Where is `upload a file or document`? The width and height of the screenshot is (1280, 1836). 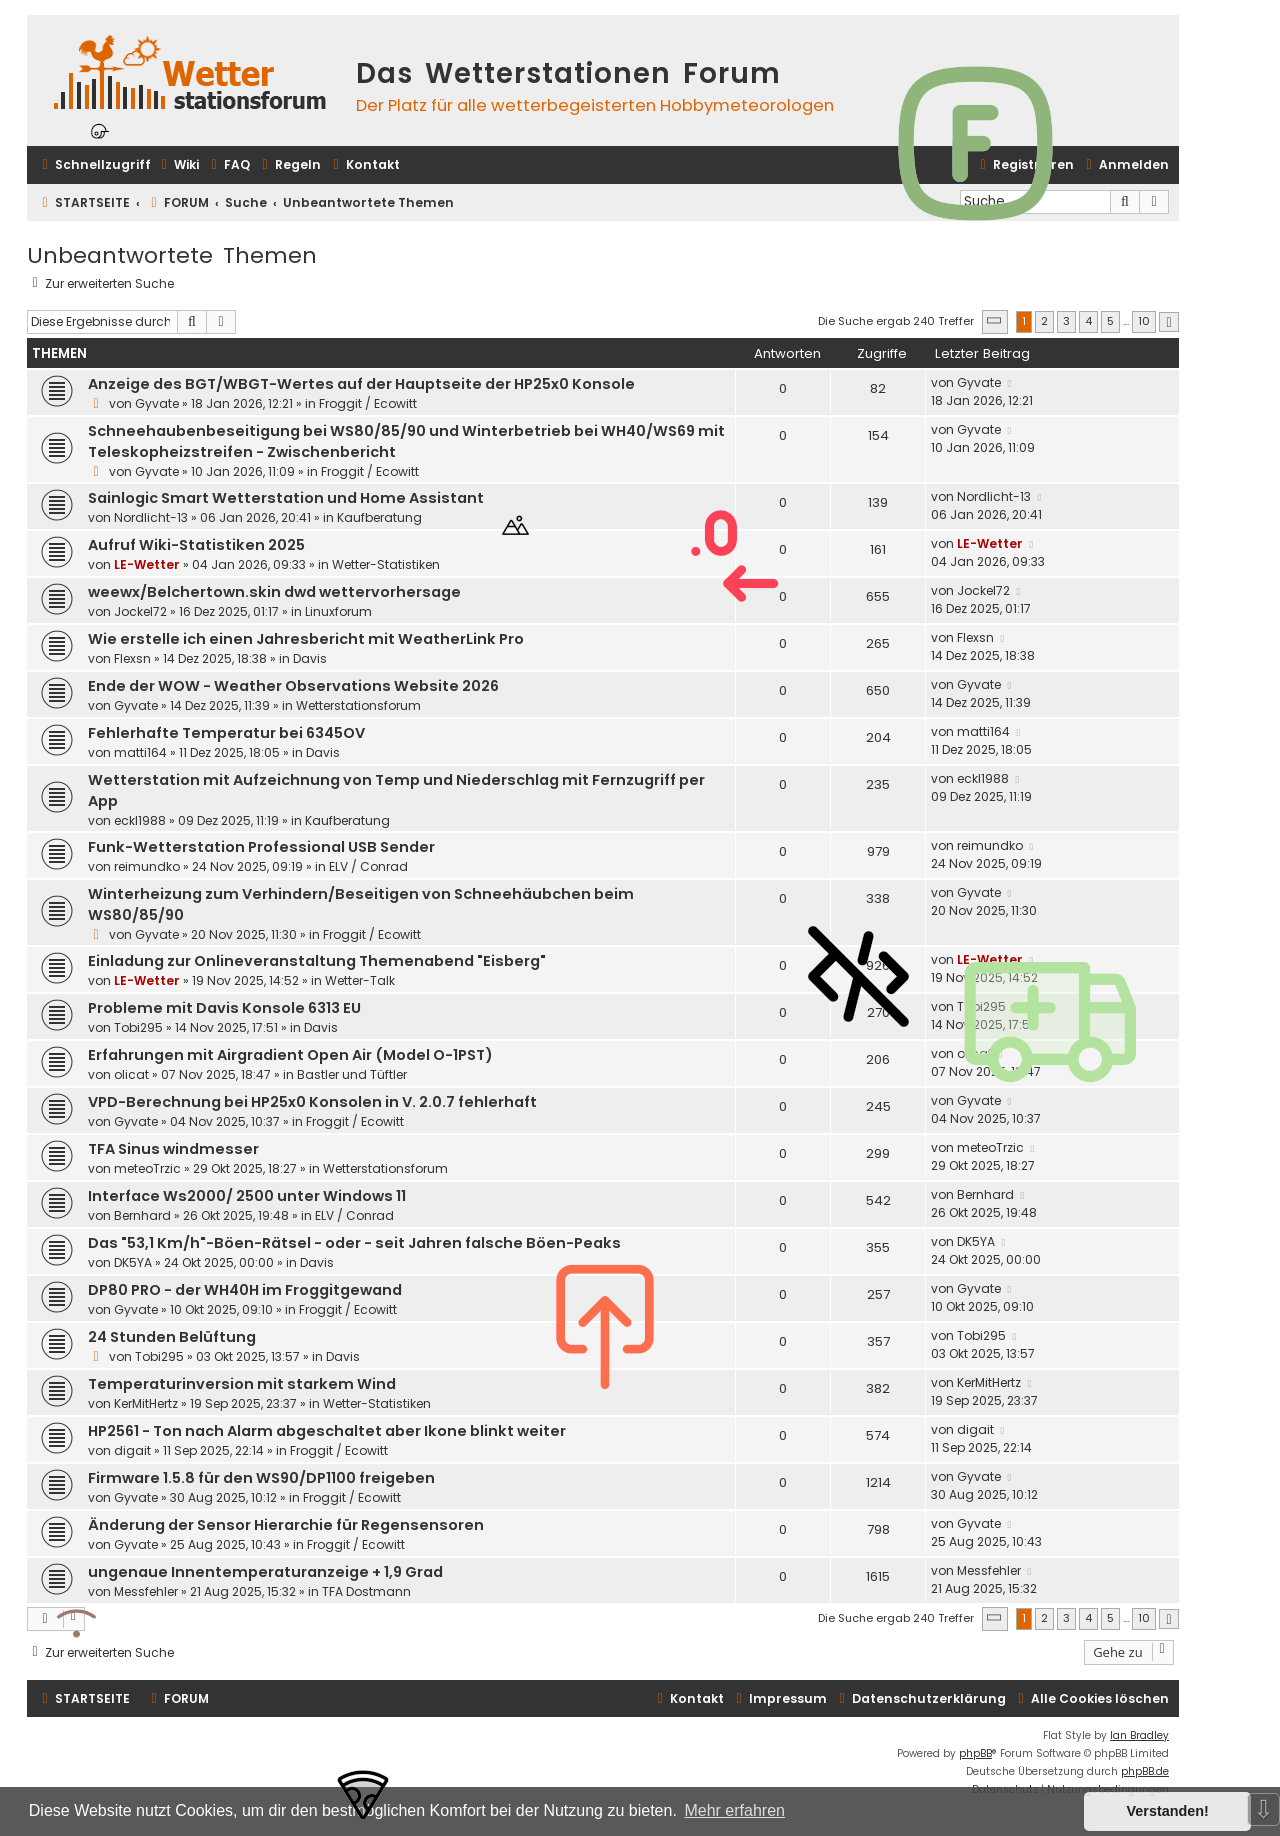 upload a file or document is located at coordinates (605, 1327).